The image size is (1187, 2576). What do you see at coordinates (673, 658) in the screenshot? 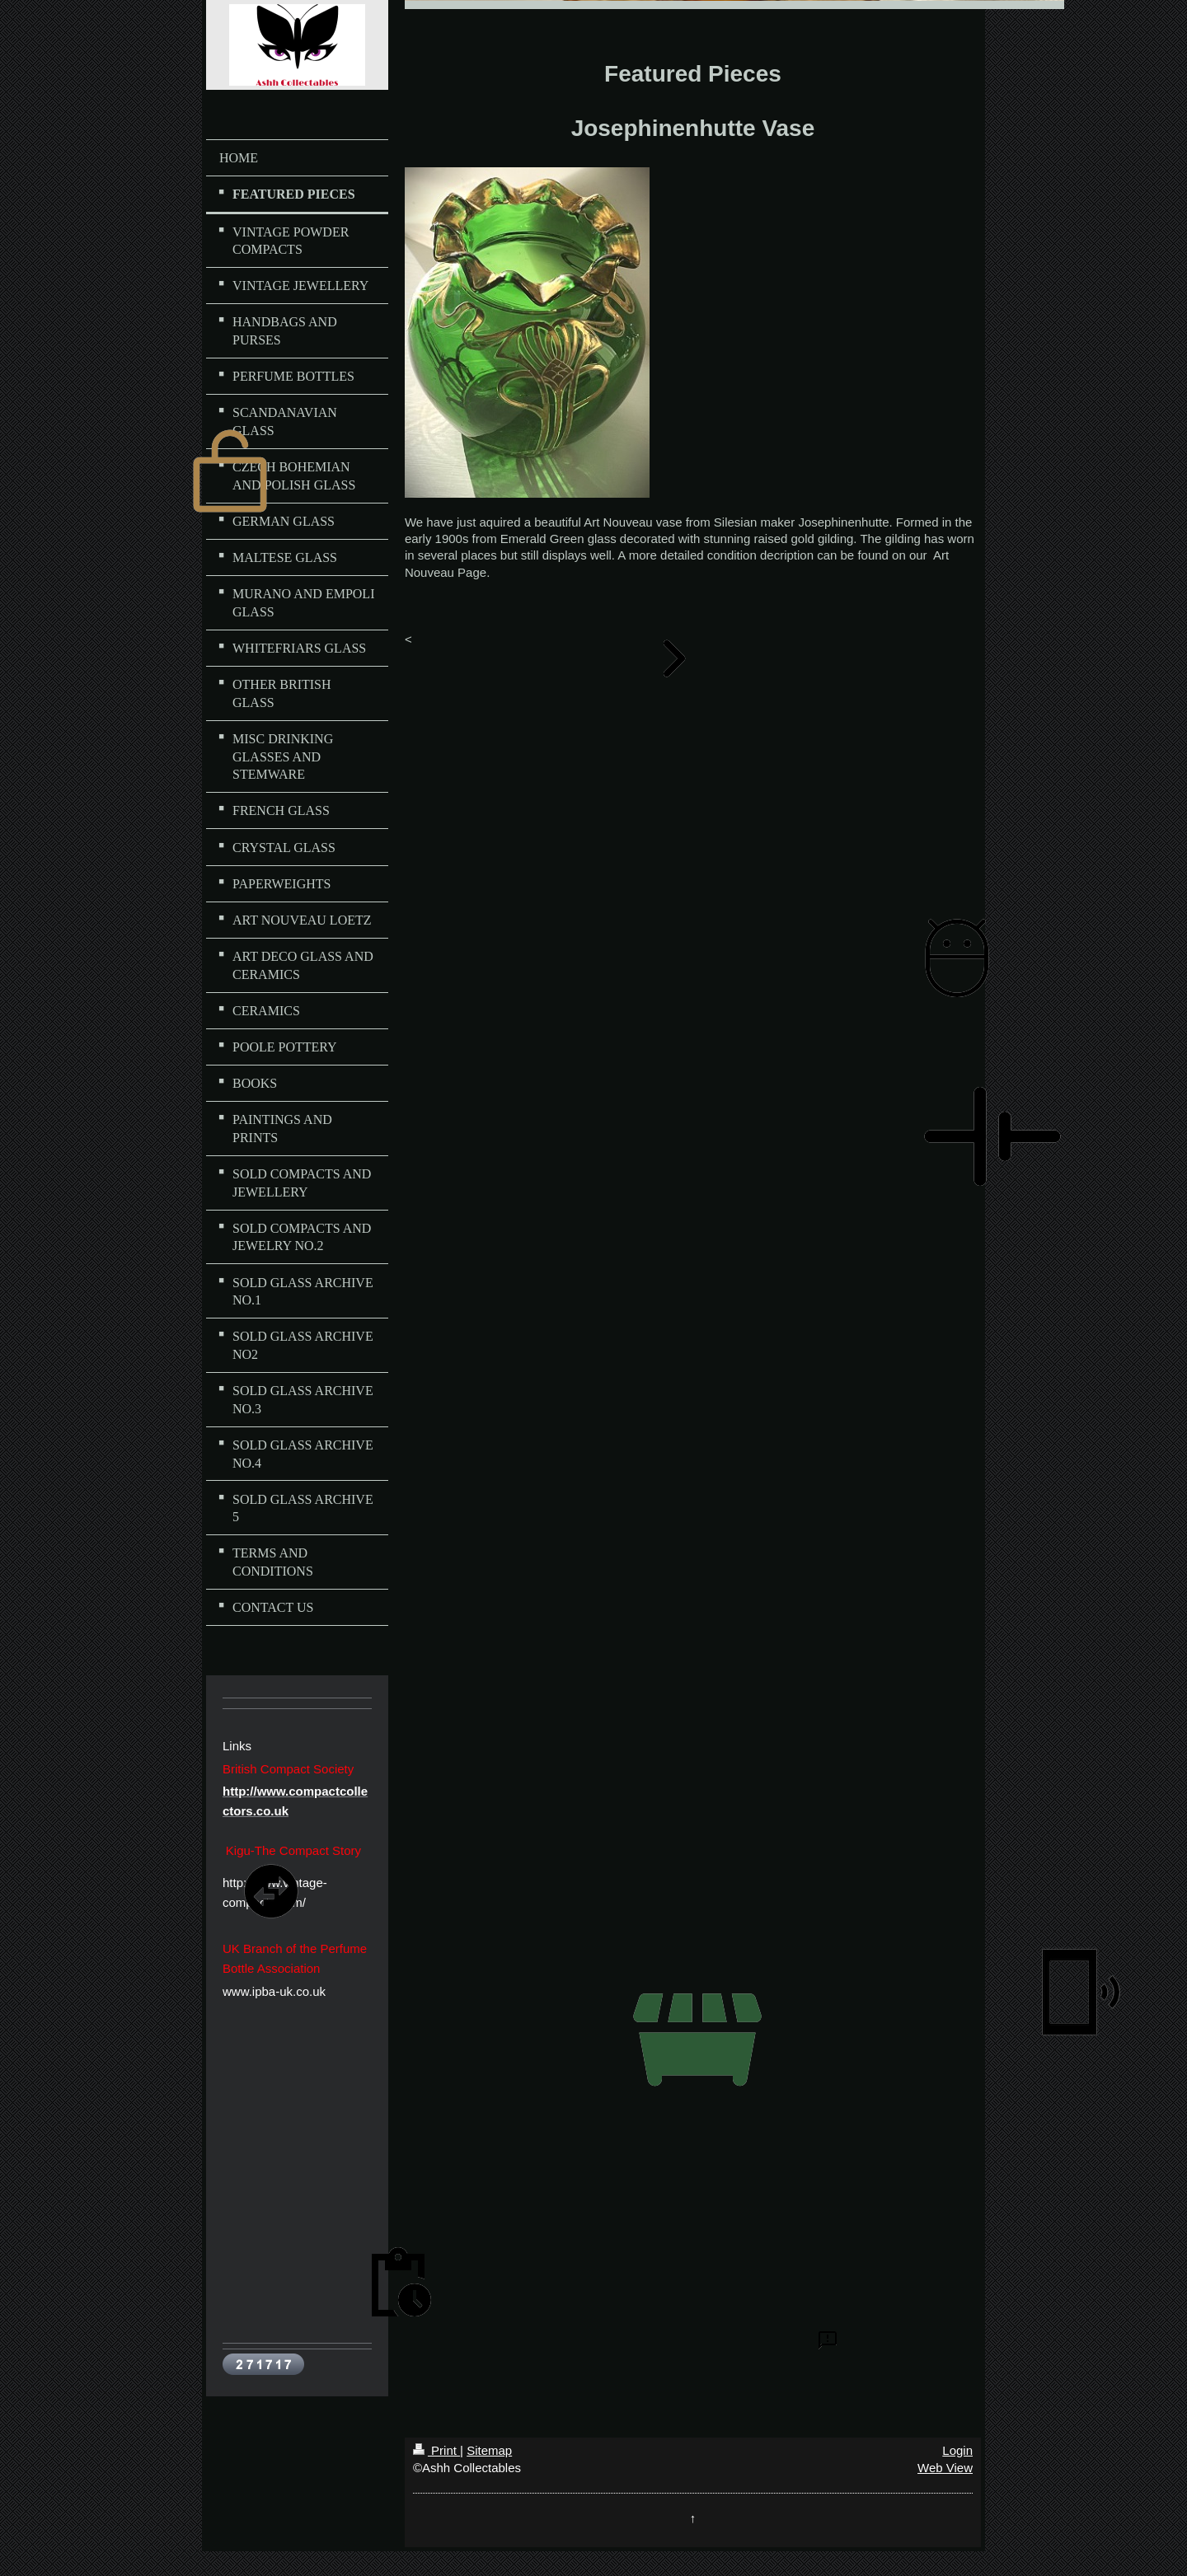
I see `navigate to the next item or screen` at bounding box center [673, 658].